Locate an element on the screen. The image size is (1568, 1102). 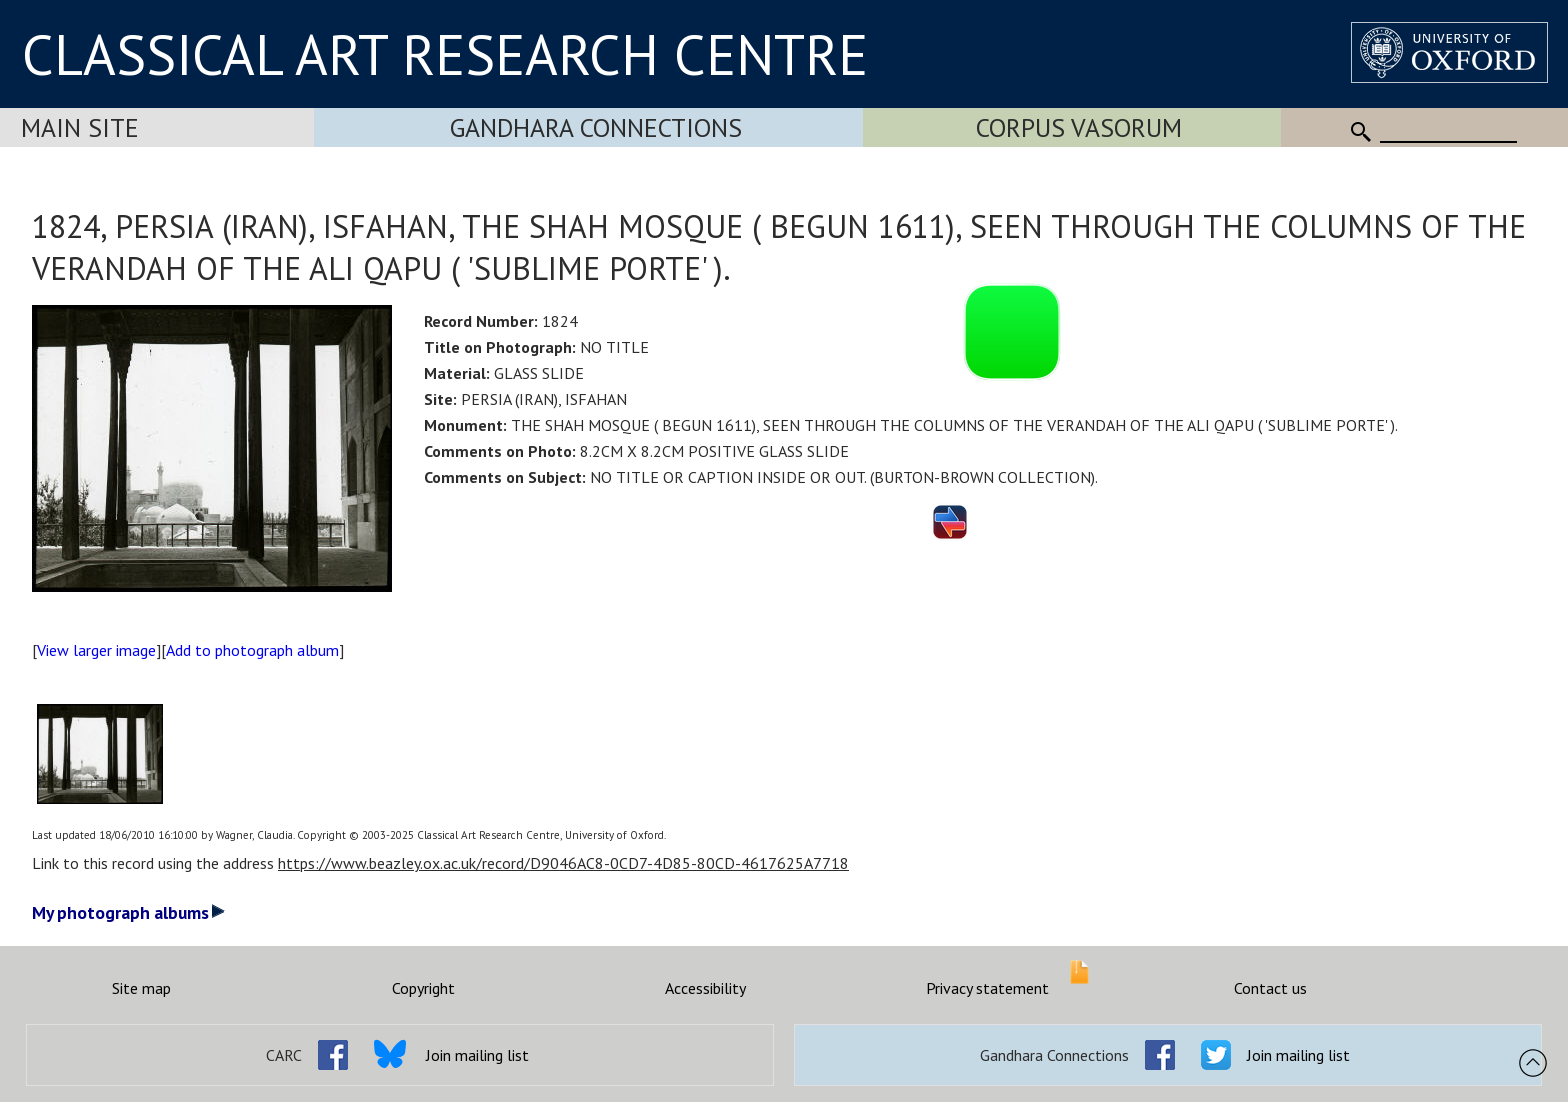
open escambo currency or unit converter app is located at coordinates (950, 522).